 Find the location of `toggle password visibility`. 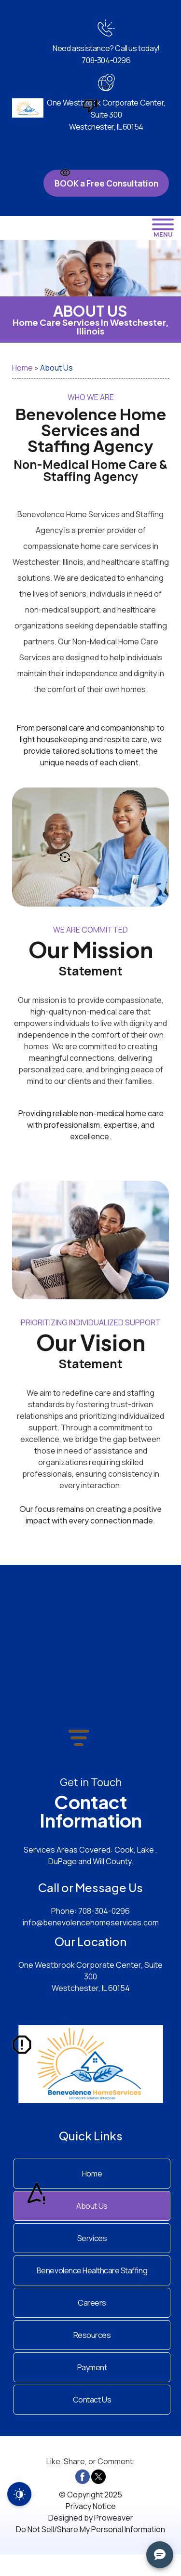

toggle password visibility is located at coordinates (65, 173).